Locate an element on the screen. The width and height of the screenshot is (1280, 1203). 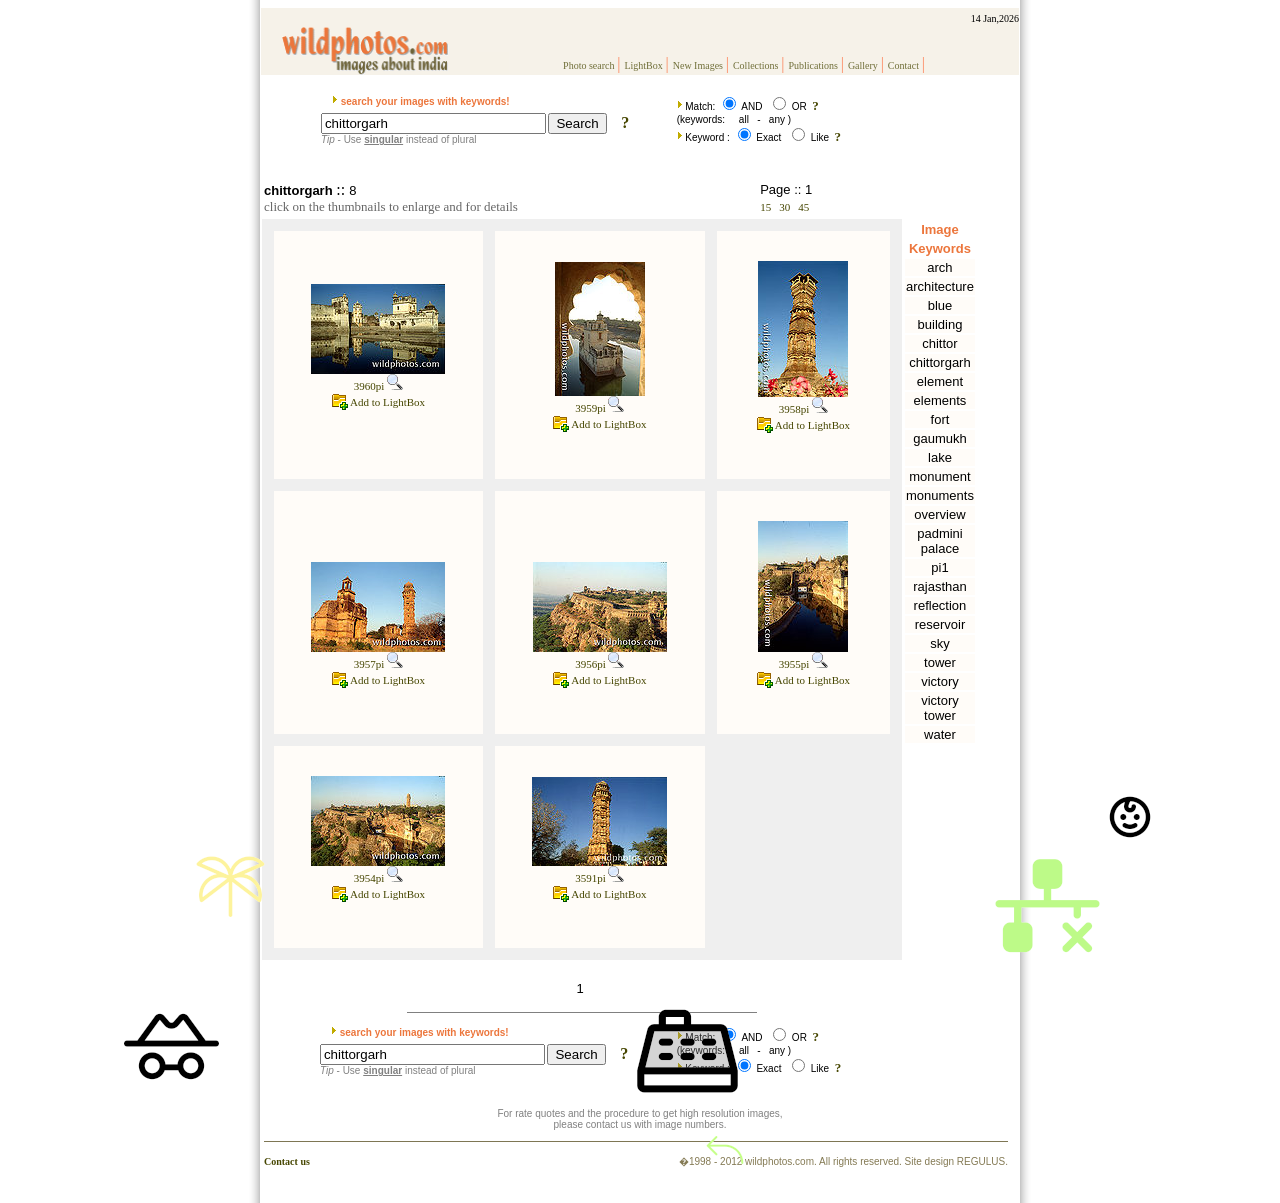
network connection failed or unavailable is located at coordinates (1047, 907).